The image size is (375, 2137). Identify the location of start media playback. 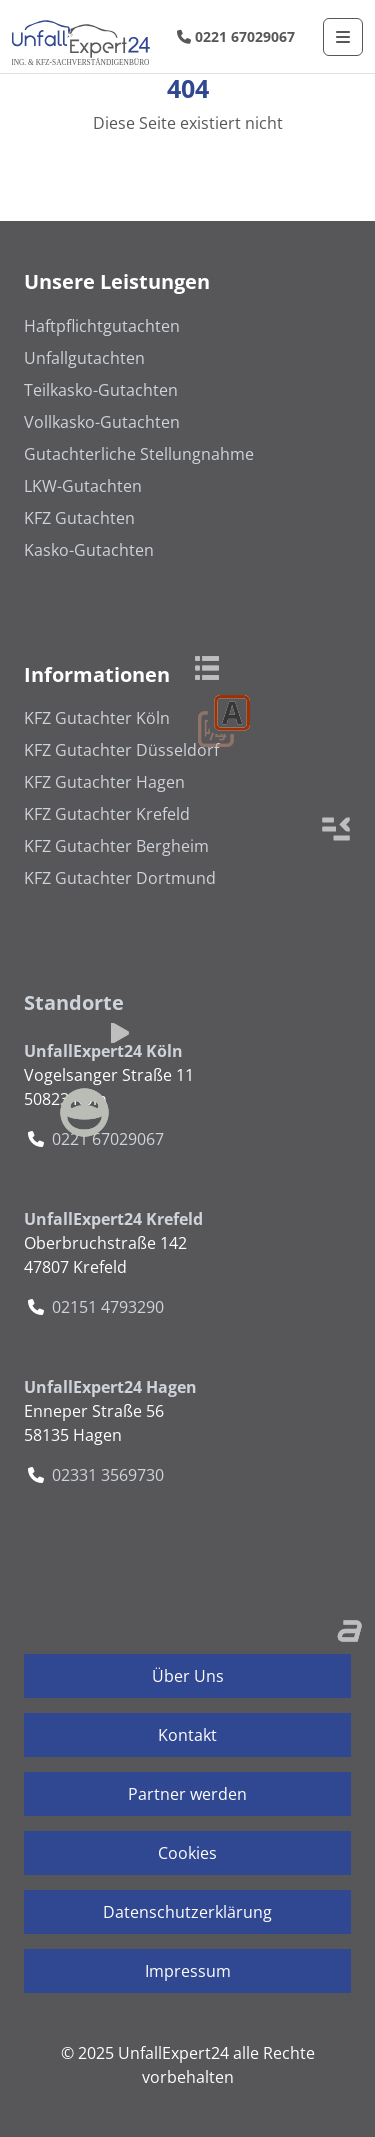
(119, 1033).